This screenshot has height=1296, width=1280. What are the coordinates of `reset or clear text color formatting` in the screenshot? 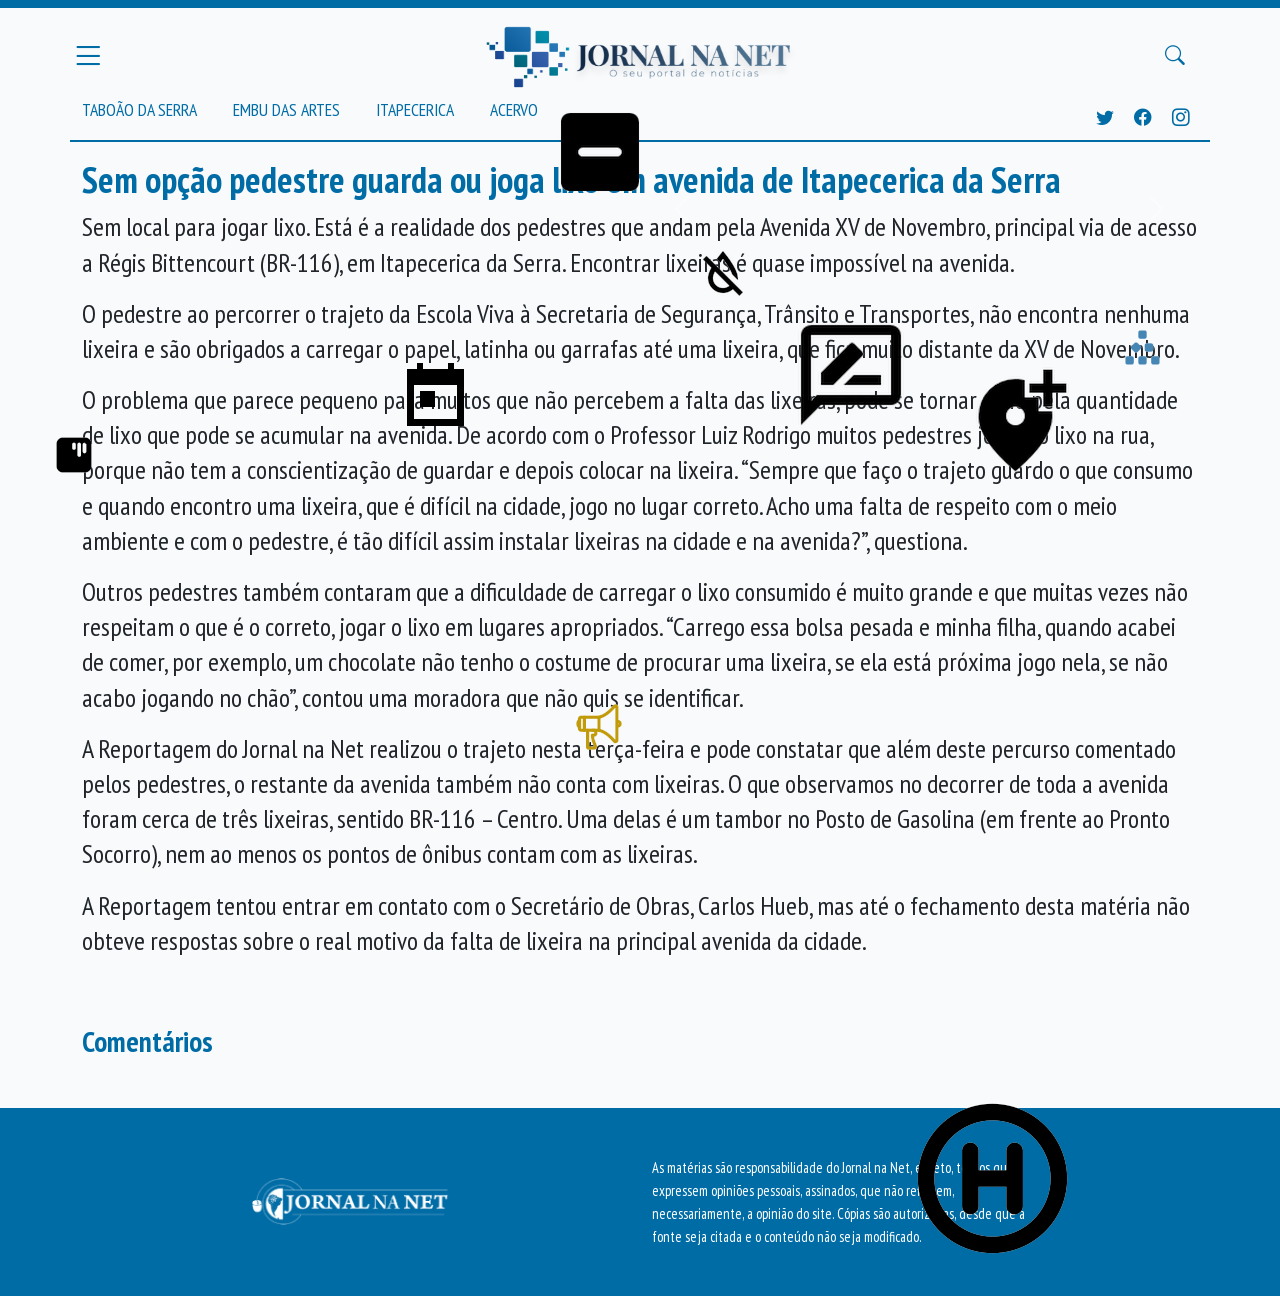 It's located at (723, 273).